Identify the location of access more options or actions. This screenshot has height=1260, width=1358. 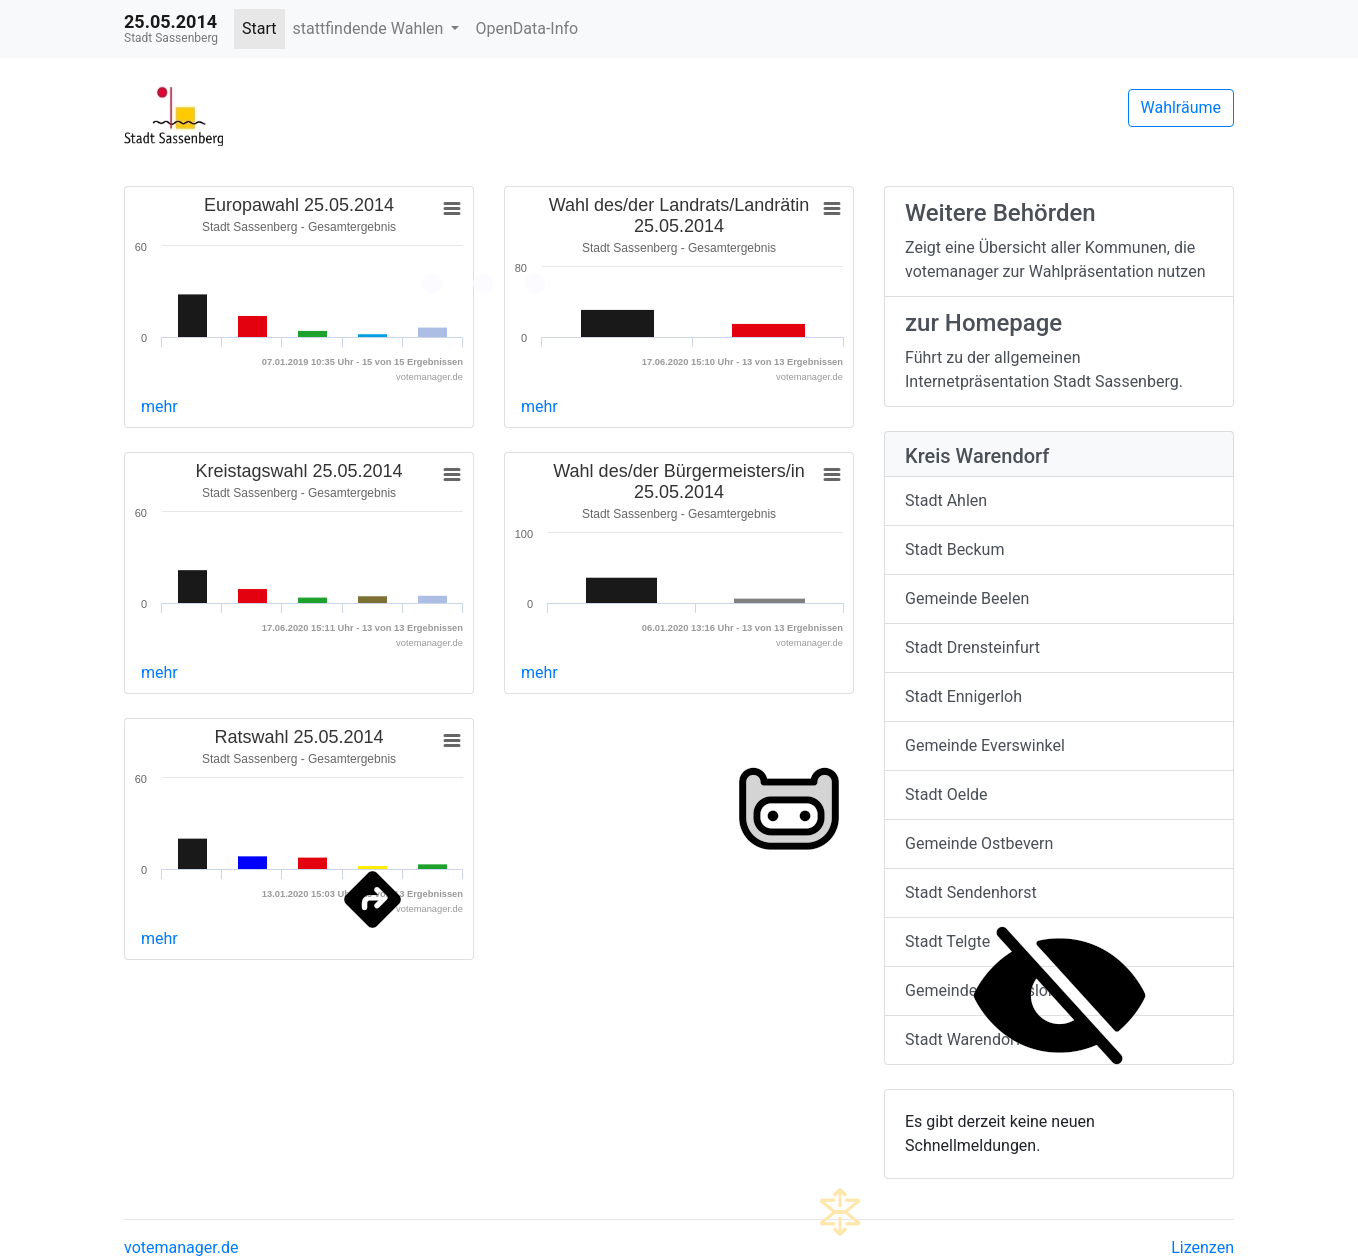
(483, 283).